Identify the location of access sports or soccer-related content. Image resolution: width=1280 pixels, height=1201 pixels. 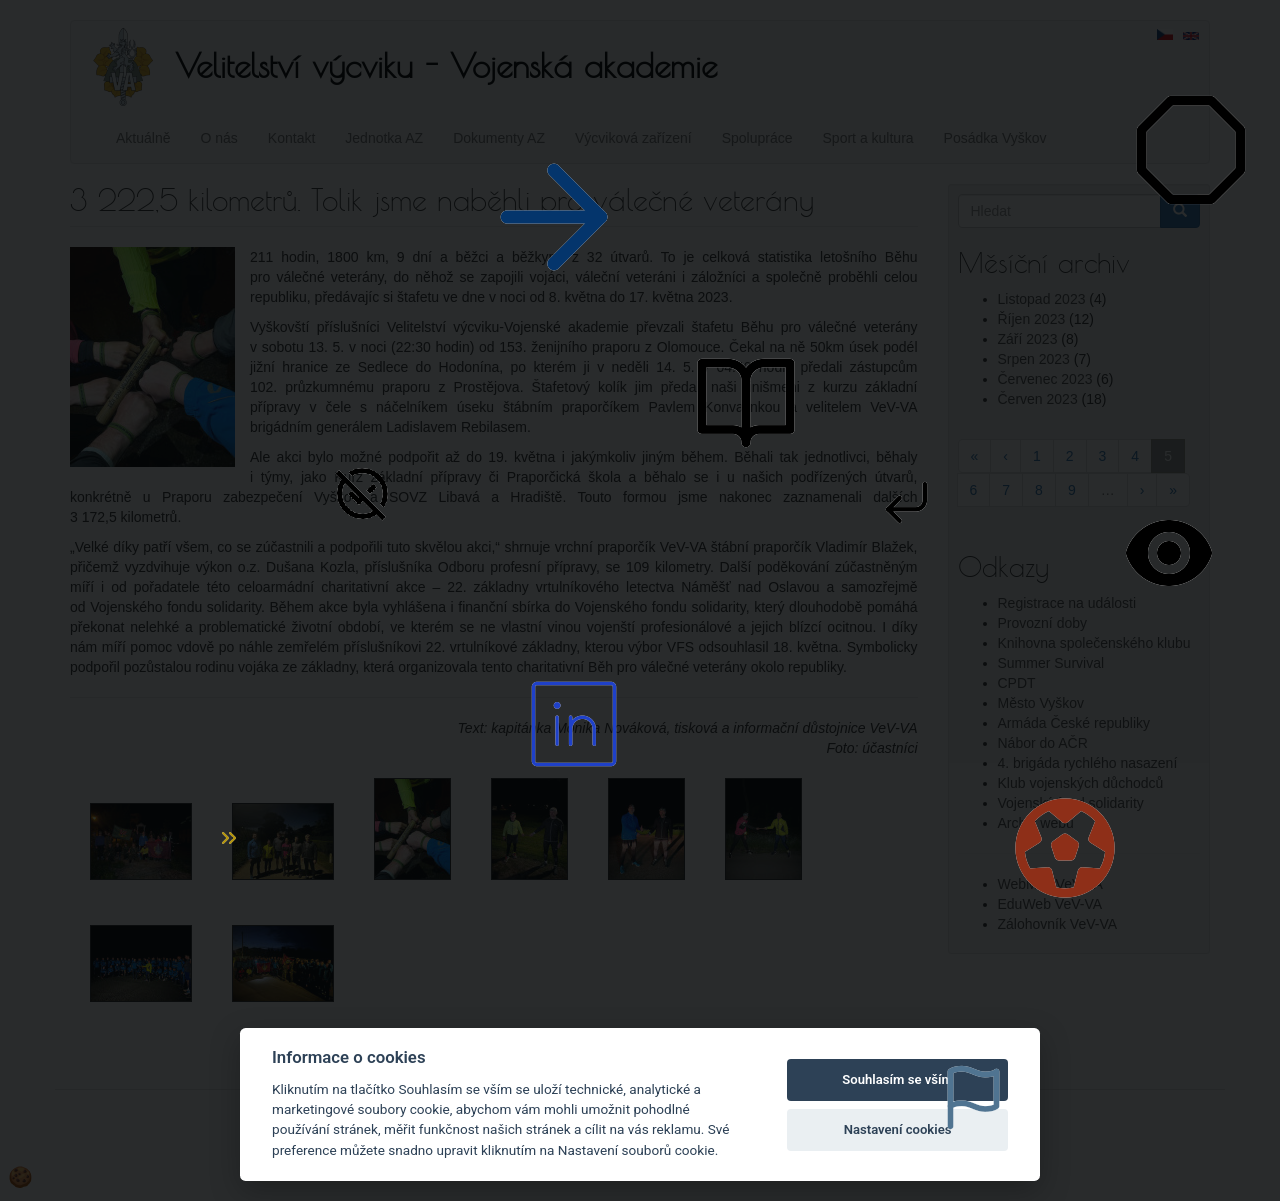
(1065, 848).